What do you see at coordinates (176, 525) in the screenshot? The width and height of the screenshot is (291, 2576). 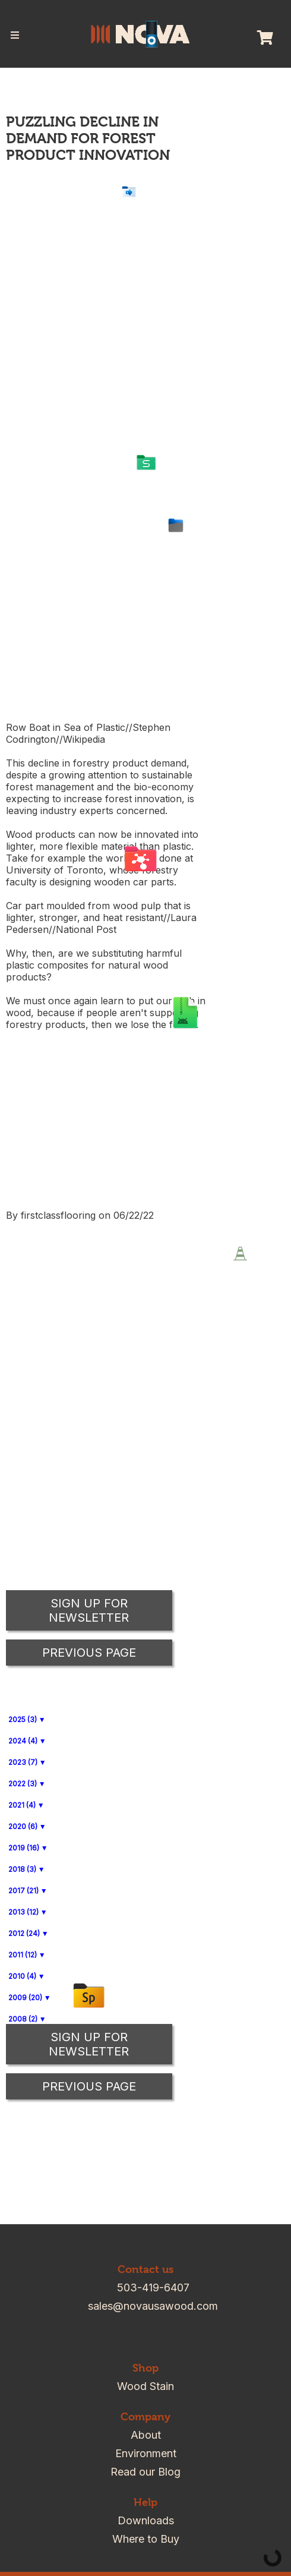 I see `open folder containing files` at bounding box center [176, 525].